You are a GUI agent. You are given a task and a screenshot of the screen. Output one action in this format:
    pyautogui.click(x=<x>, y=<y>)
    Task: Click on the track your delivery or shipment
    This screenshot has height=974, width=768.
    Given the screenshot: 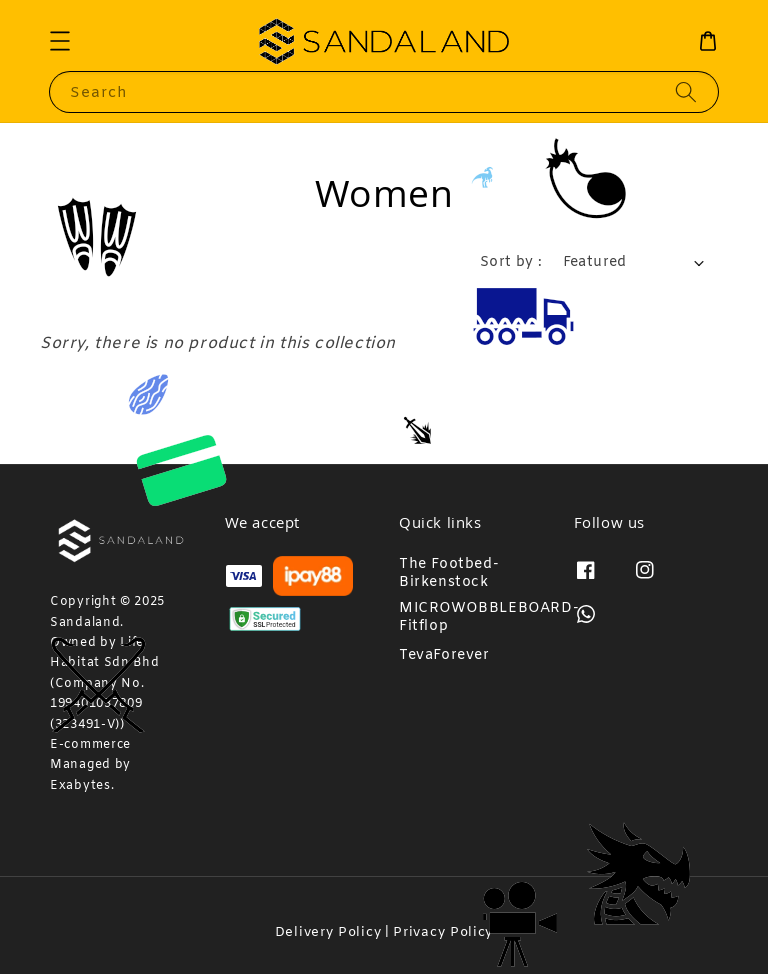 What is the action you would take?
    pyautogui.click(x=523, y=316)
    